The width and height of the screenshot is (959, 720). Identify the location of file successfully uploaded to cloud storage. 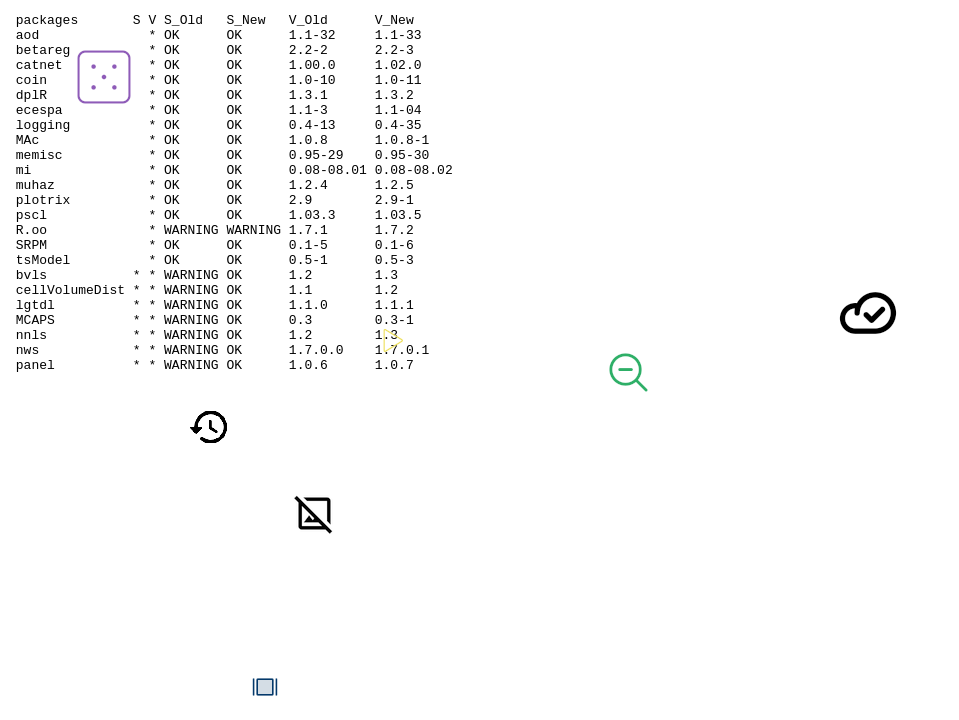
(868, 313).